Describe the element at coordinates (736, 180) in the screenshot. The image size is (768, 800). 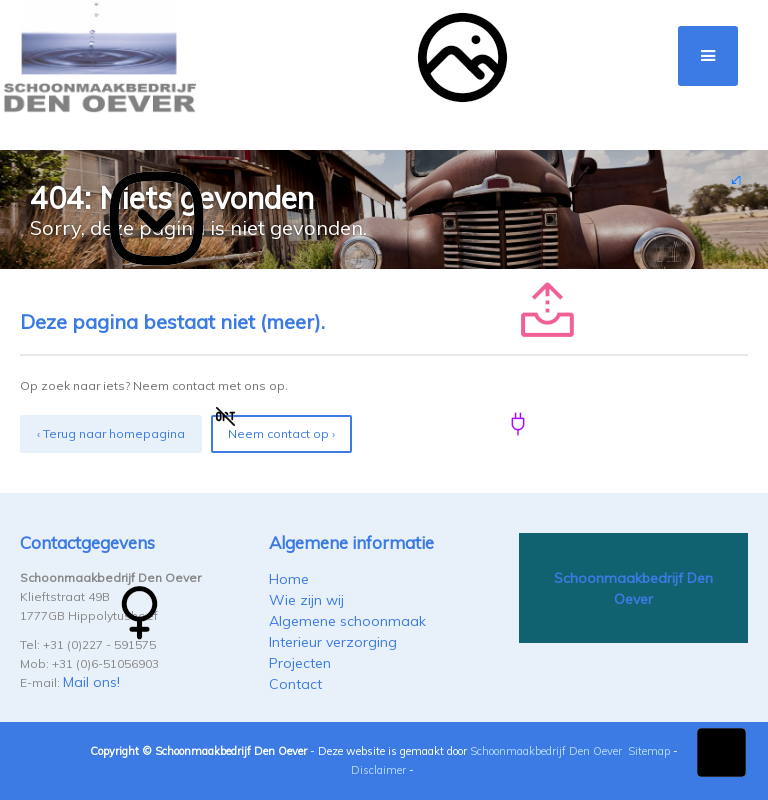
I see `make a sharp left turn in navigation` at that location.